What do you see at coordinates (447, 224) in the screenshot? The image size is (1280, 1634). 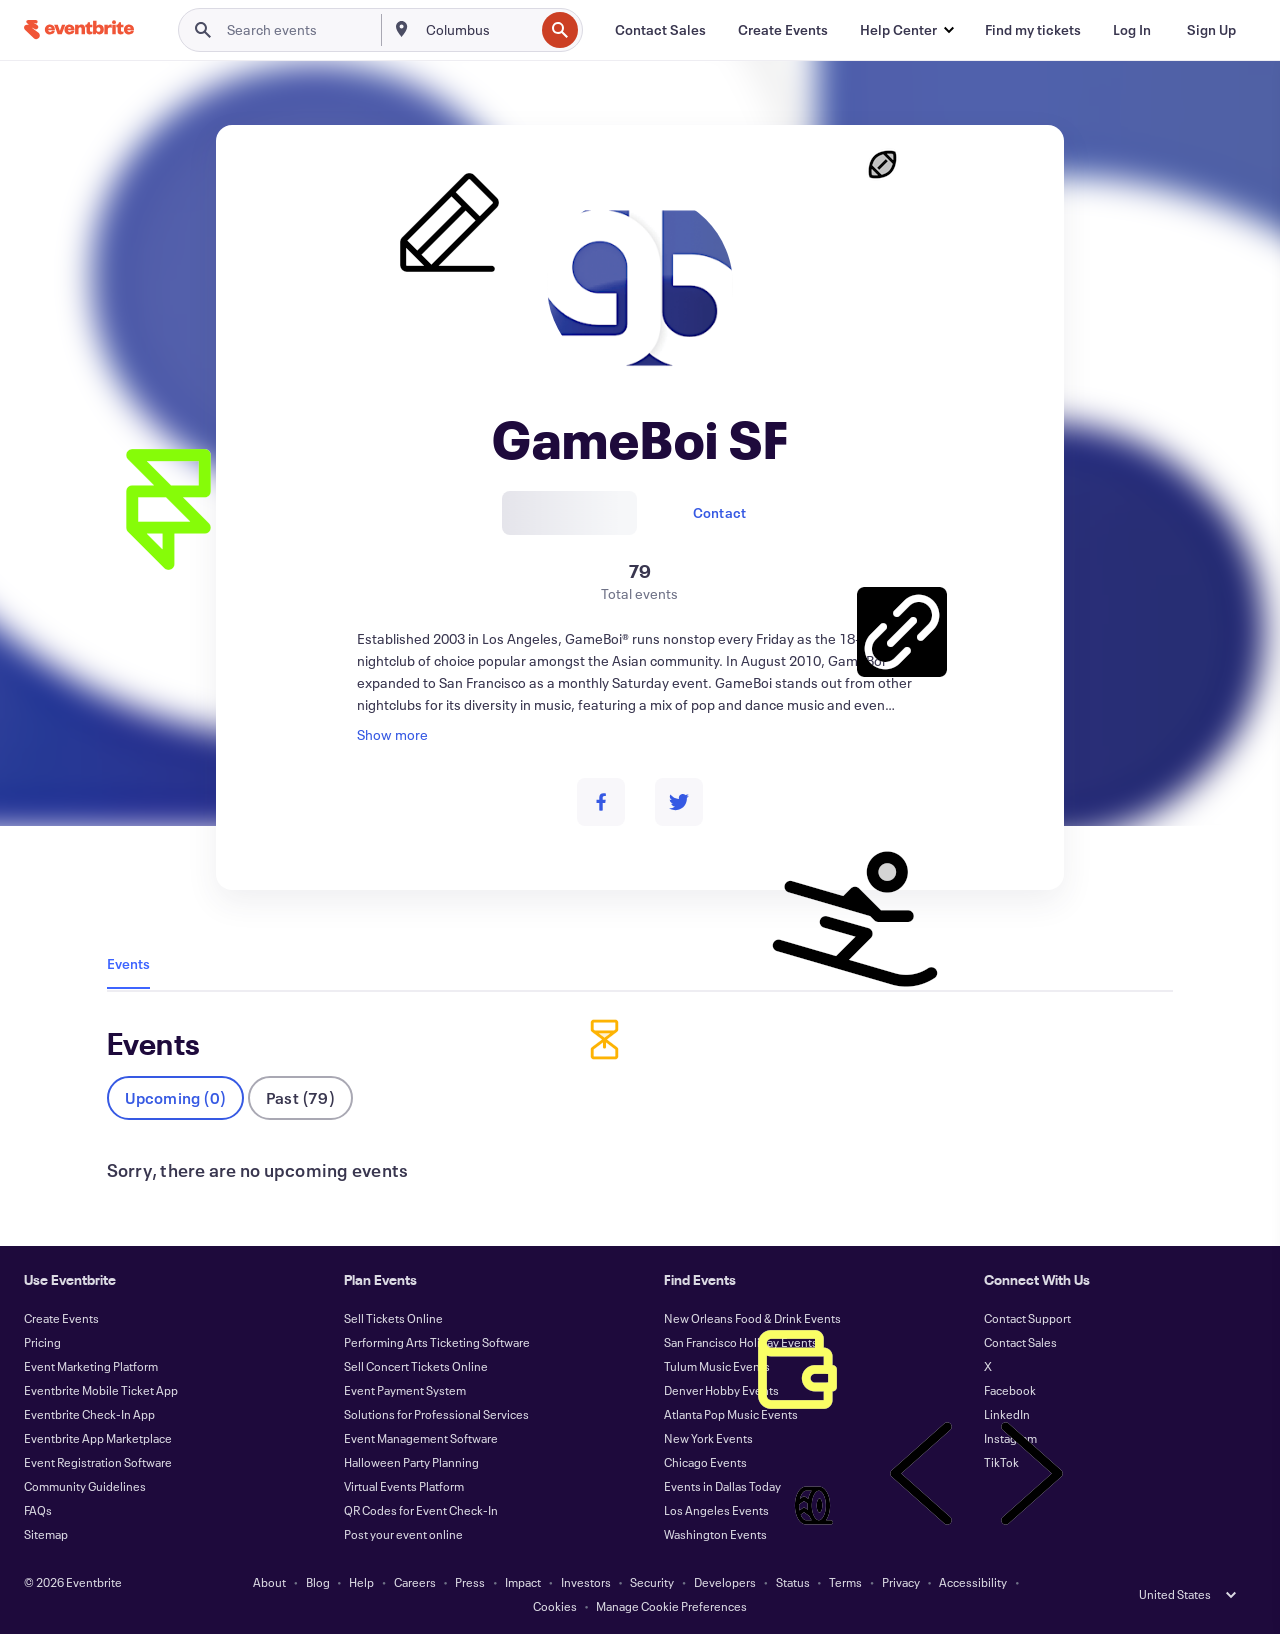 I see `edit text or content` at bounding box center [447, 224].